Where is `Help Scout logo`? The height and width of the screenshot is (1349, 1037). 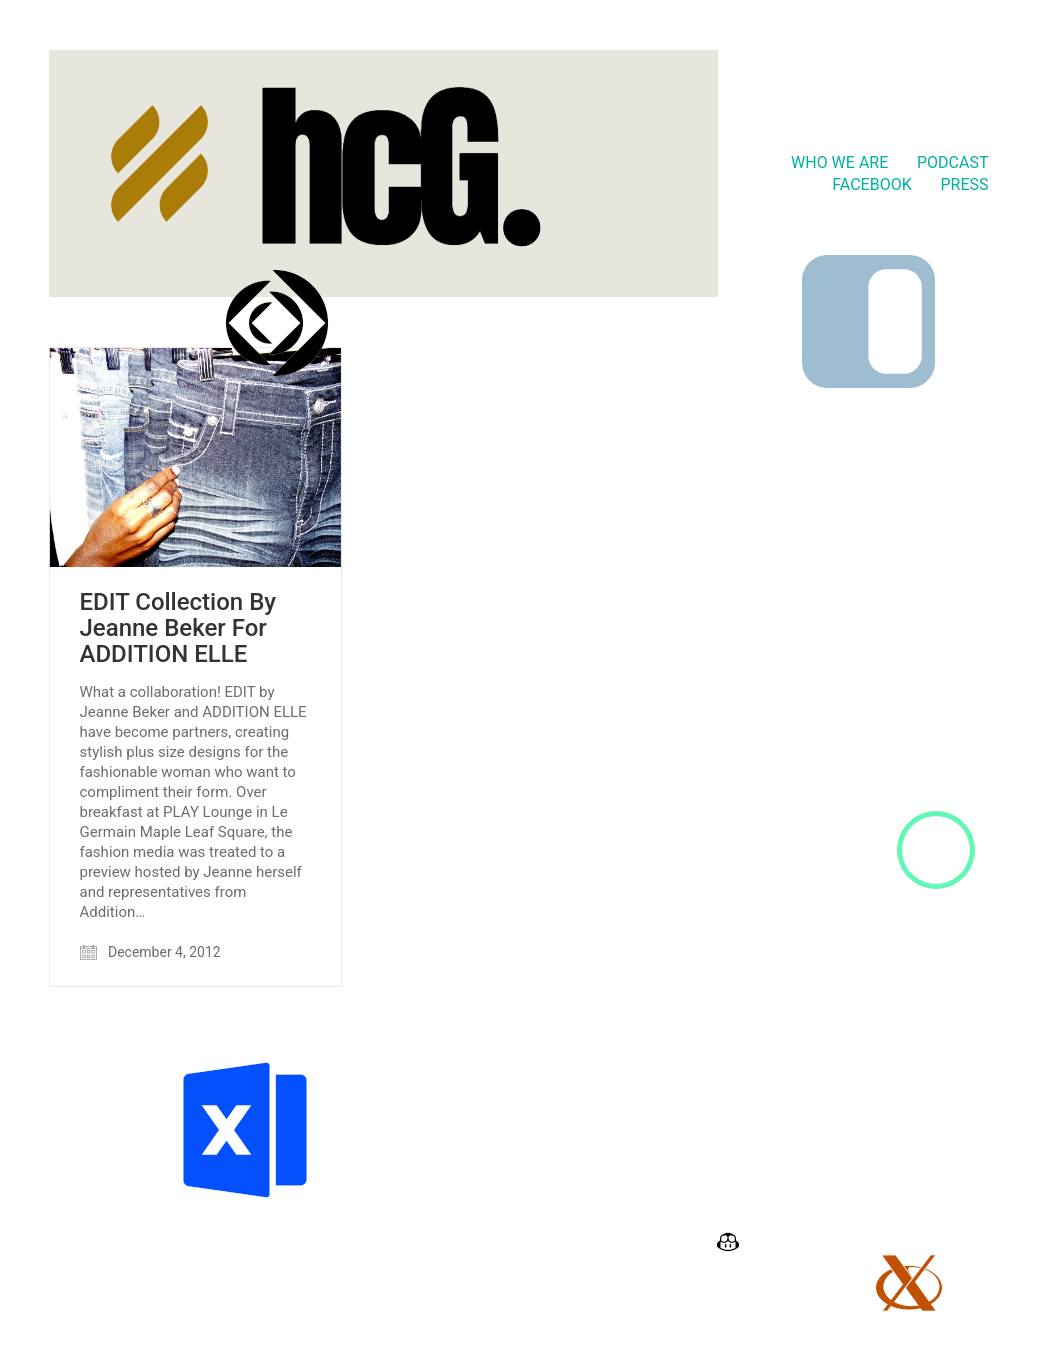
Help Scout logo is located at coordinates (159, 163).